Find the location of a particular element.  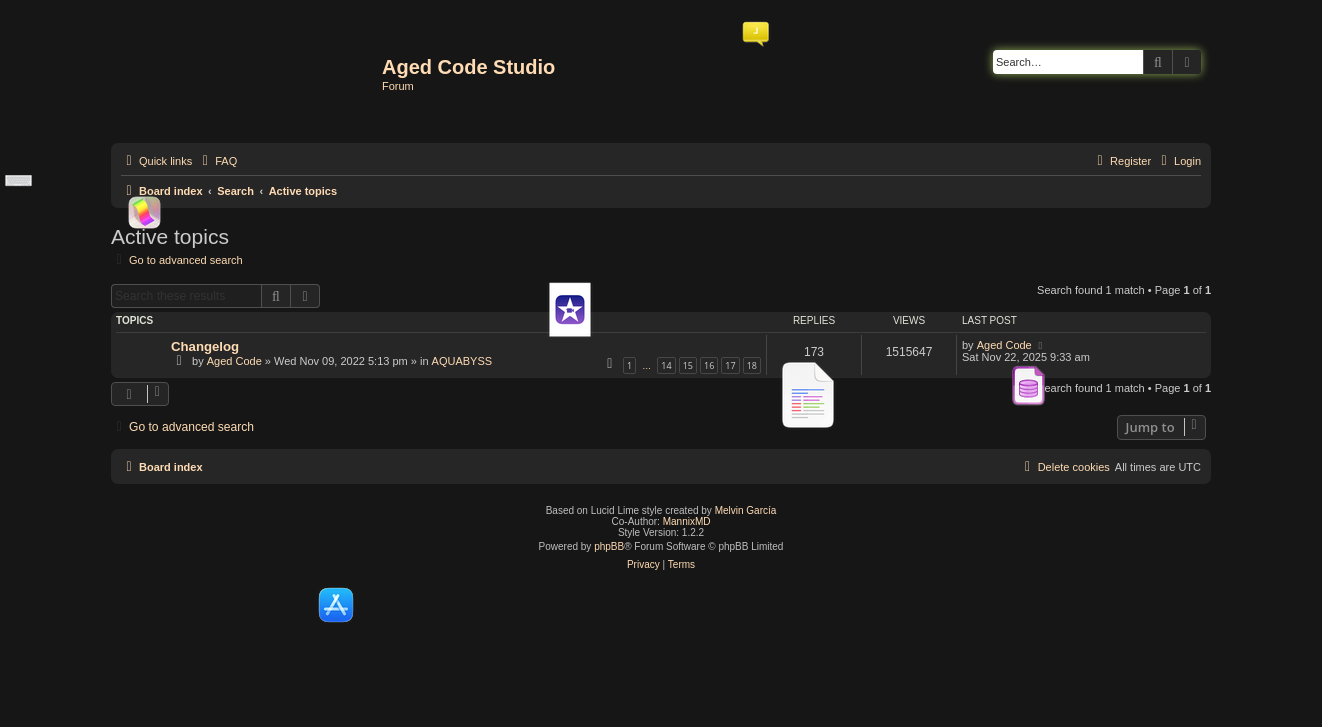

open a mobile video project in iMovie is located at coordinates (570, 311).